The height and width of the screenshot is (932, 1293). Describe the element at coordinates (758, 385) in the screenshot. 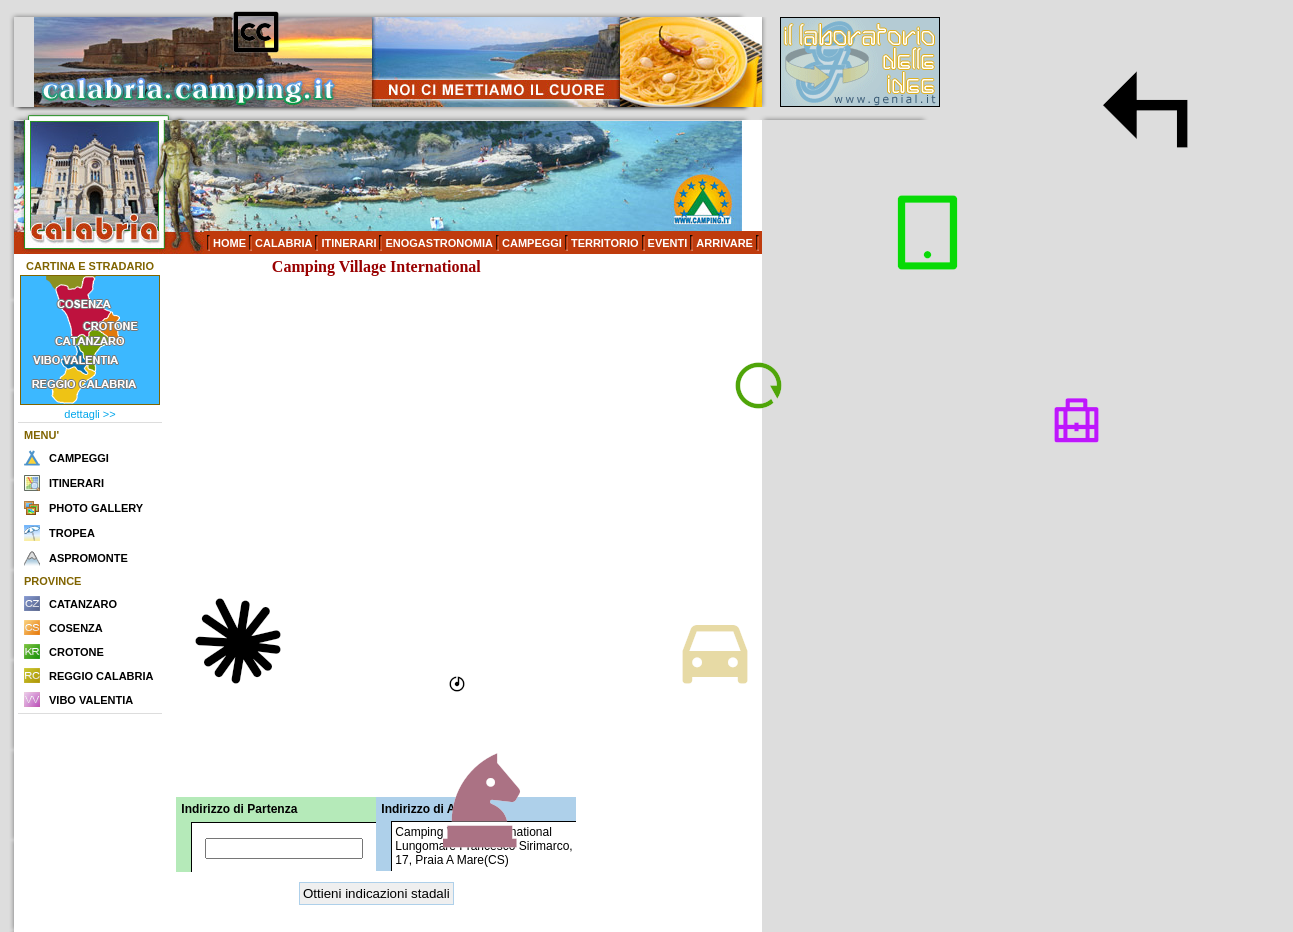

I see `restart the device` at that location.